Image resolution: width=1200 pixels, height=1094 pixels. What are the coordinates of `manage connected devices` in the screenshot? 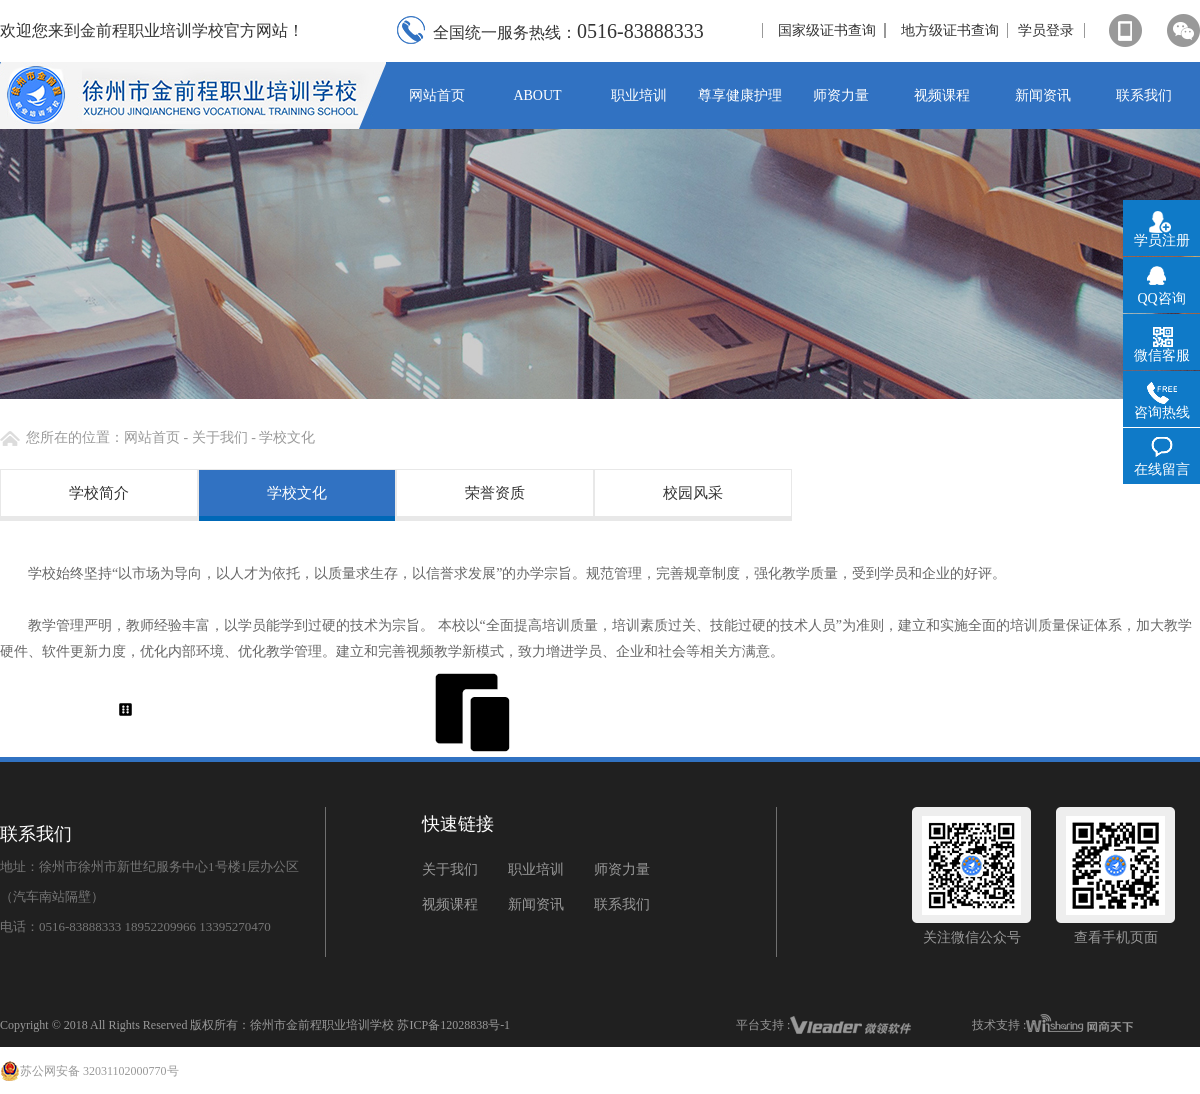 It's located at (470, 712).